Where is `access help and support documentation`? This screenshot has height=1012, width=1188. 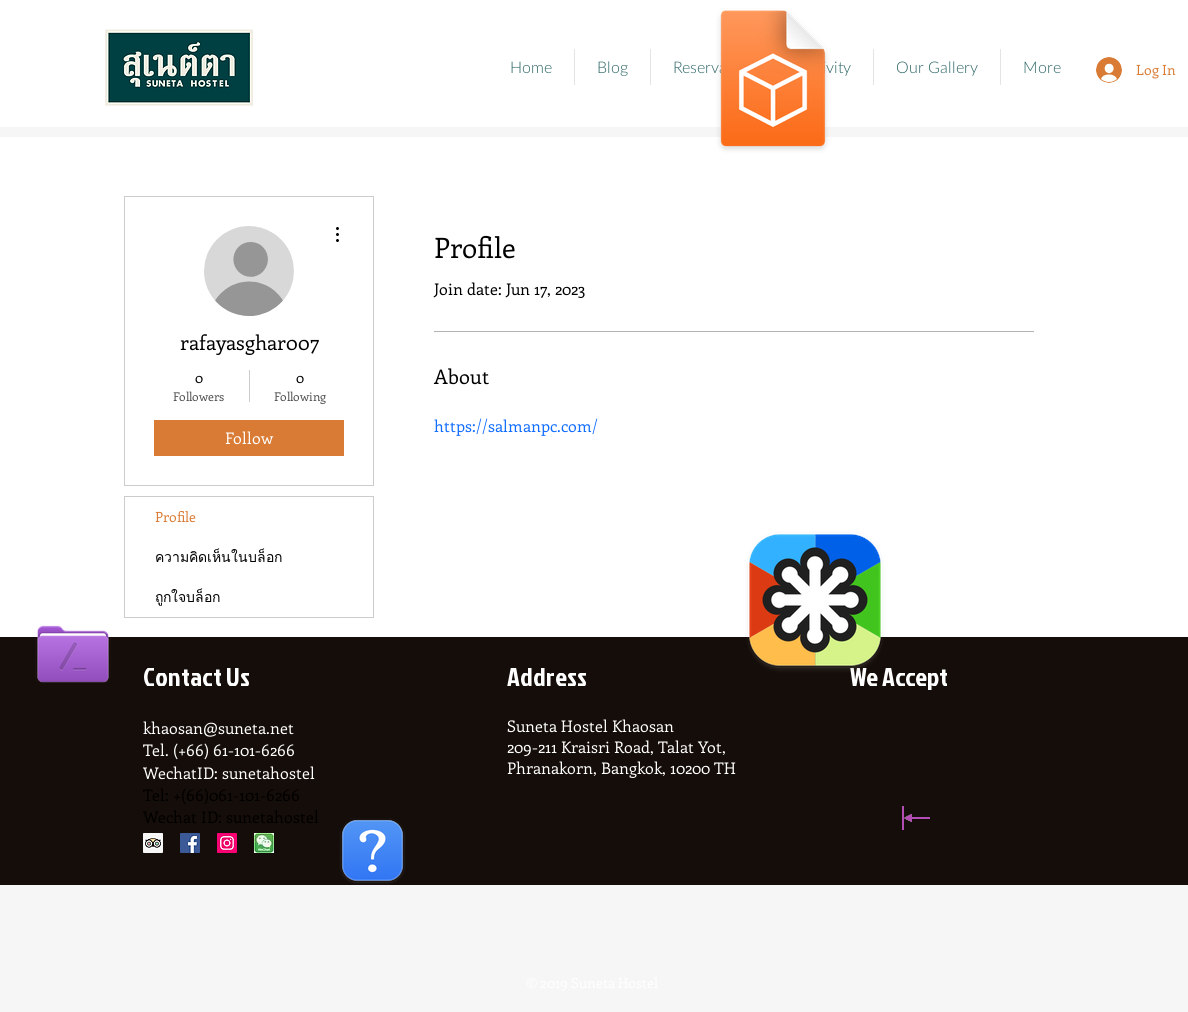
access help and support documentation is located at coordinates (372, 851).